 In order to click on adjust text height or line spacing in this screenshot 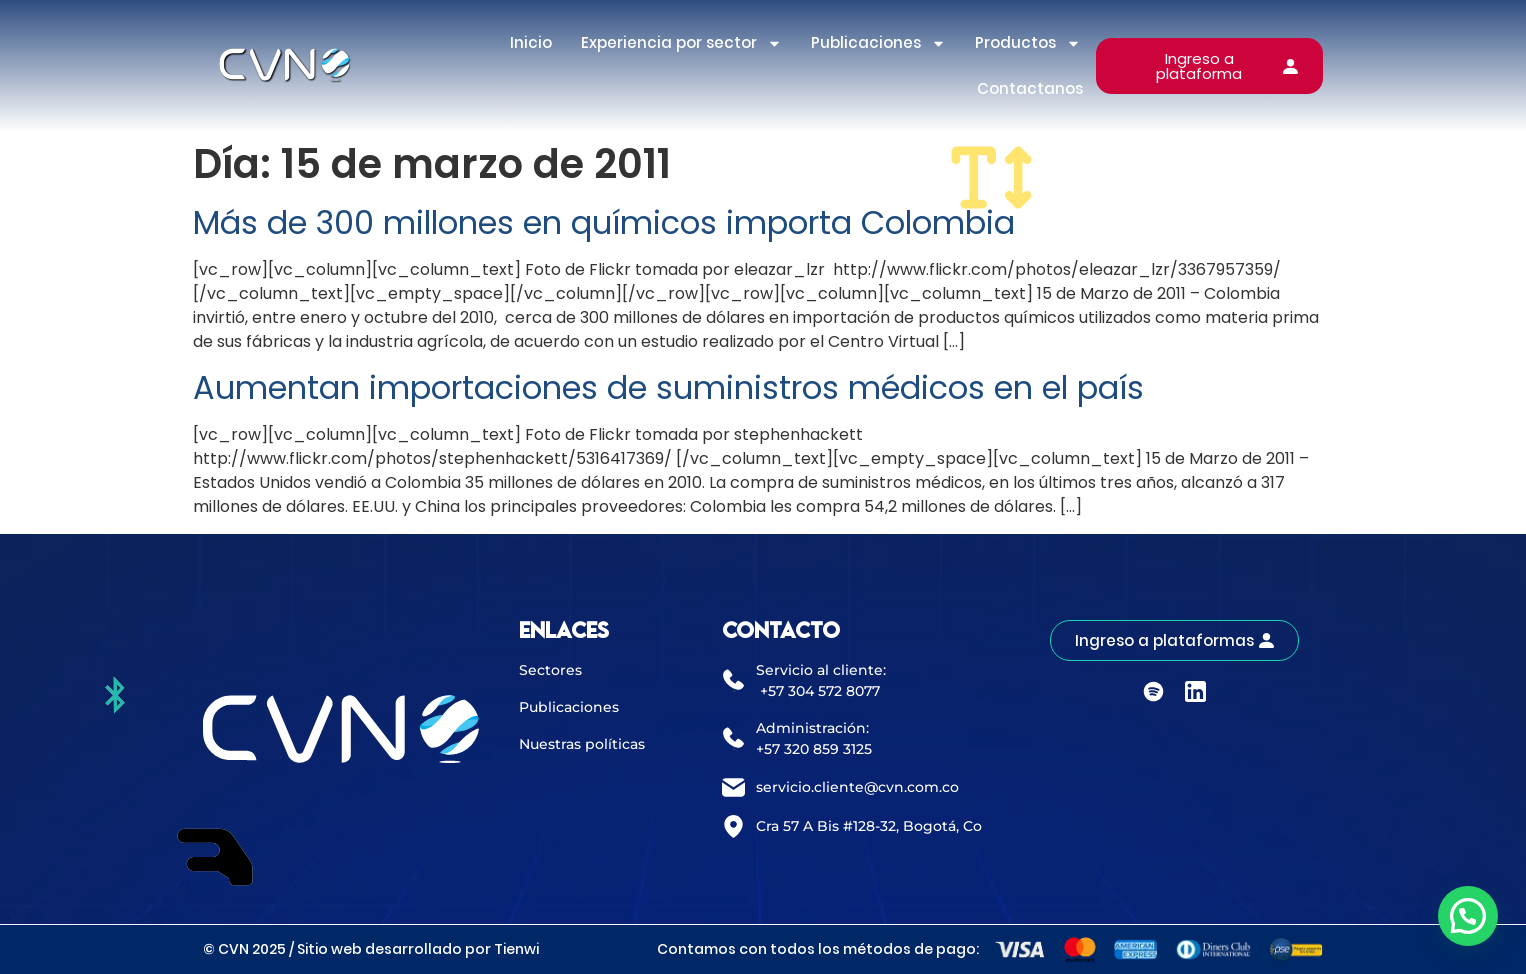, I will do `click(991, 177)`.